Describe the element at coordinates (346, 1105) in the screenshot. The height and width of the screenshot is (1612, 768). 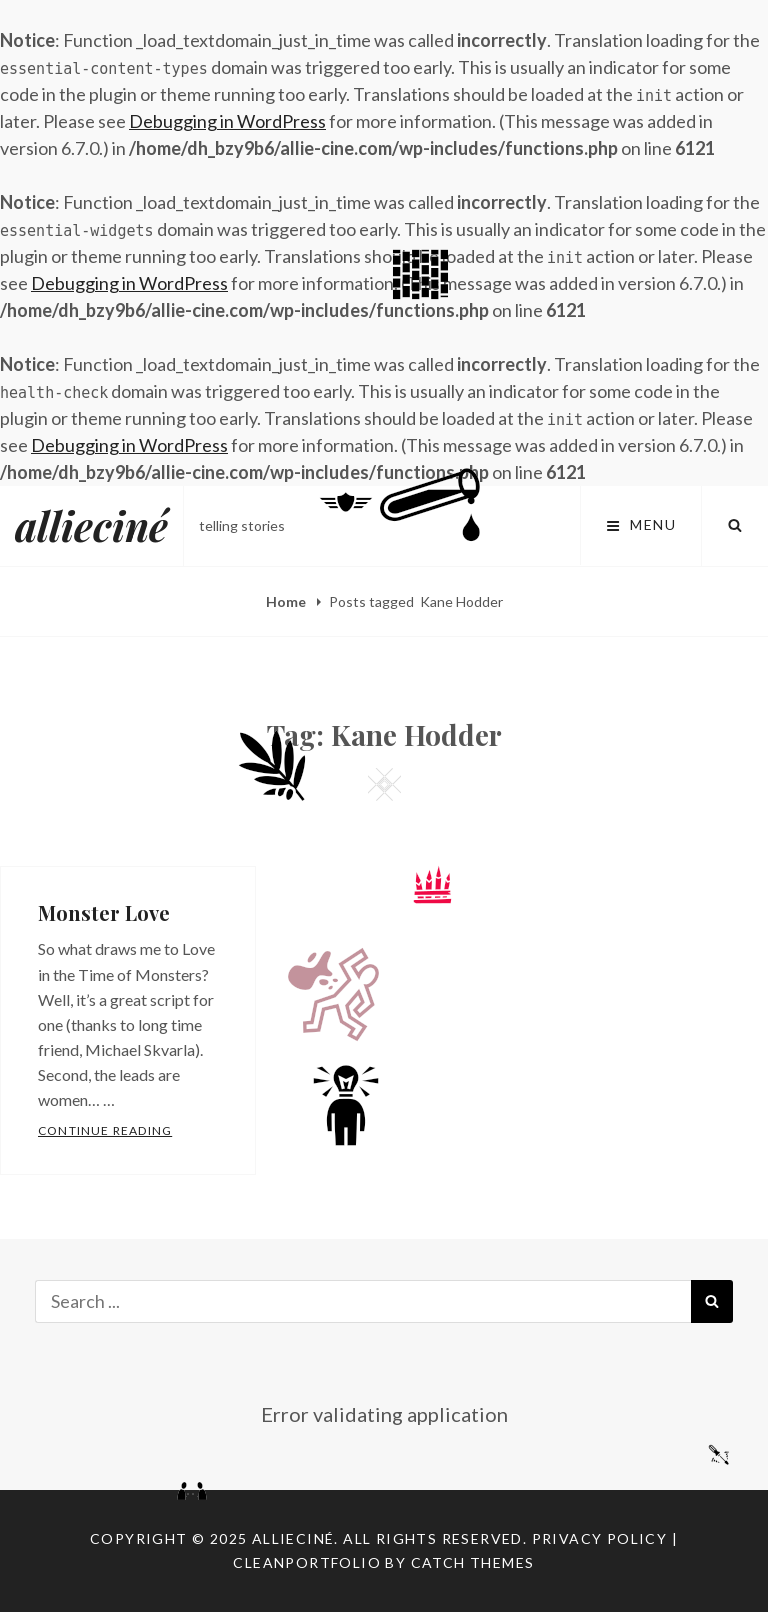
I see `indicates smart or intelligent feature enabled` at that location.